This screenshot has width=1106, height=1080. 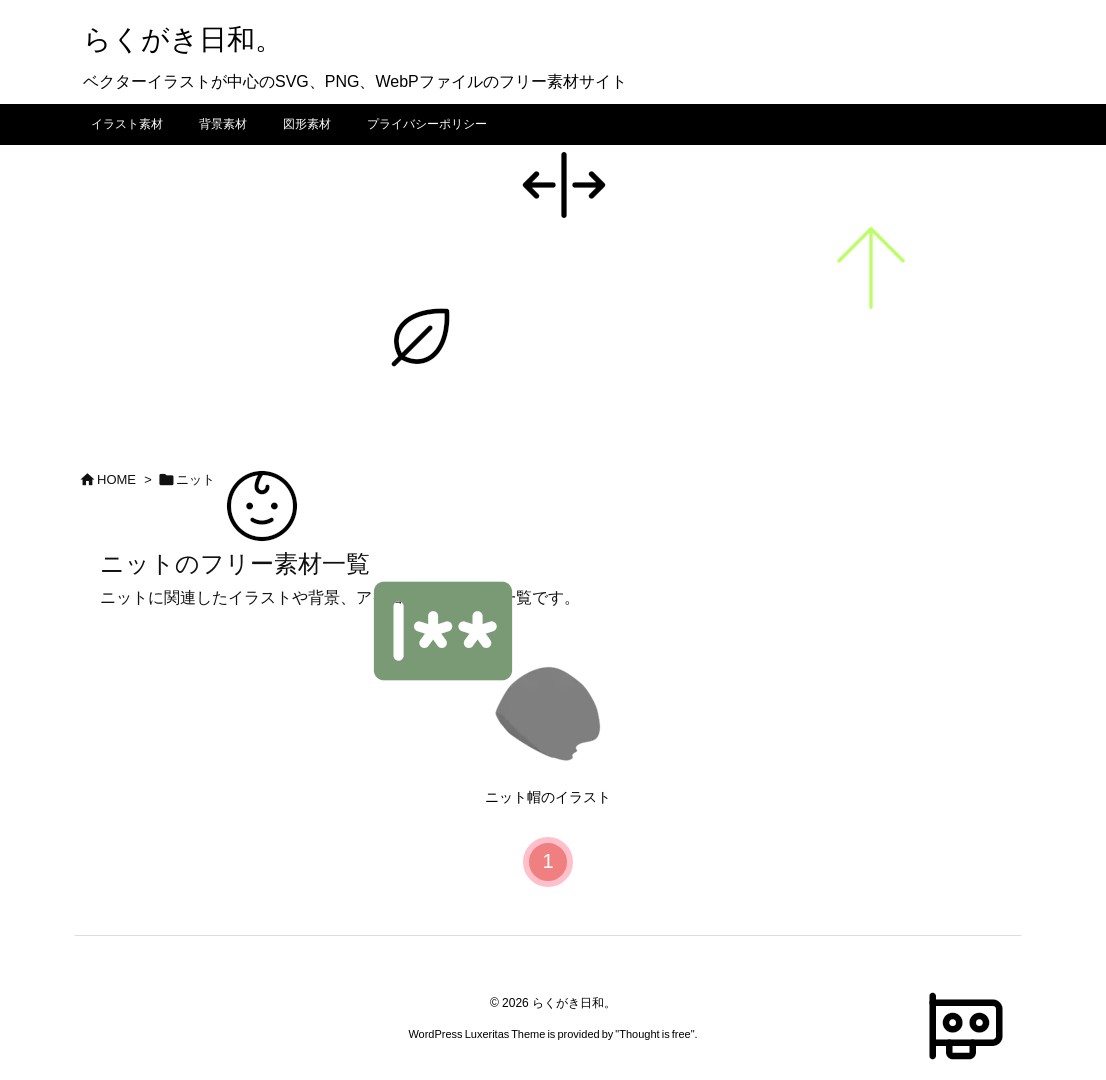 What do you see at coordinates (966, 1026) in the screenshot?
I see `view graphics card or GPU information` at bounding box center [966, 1026].